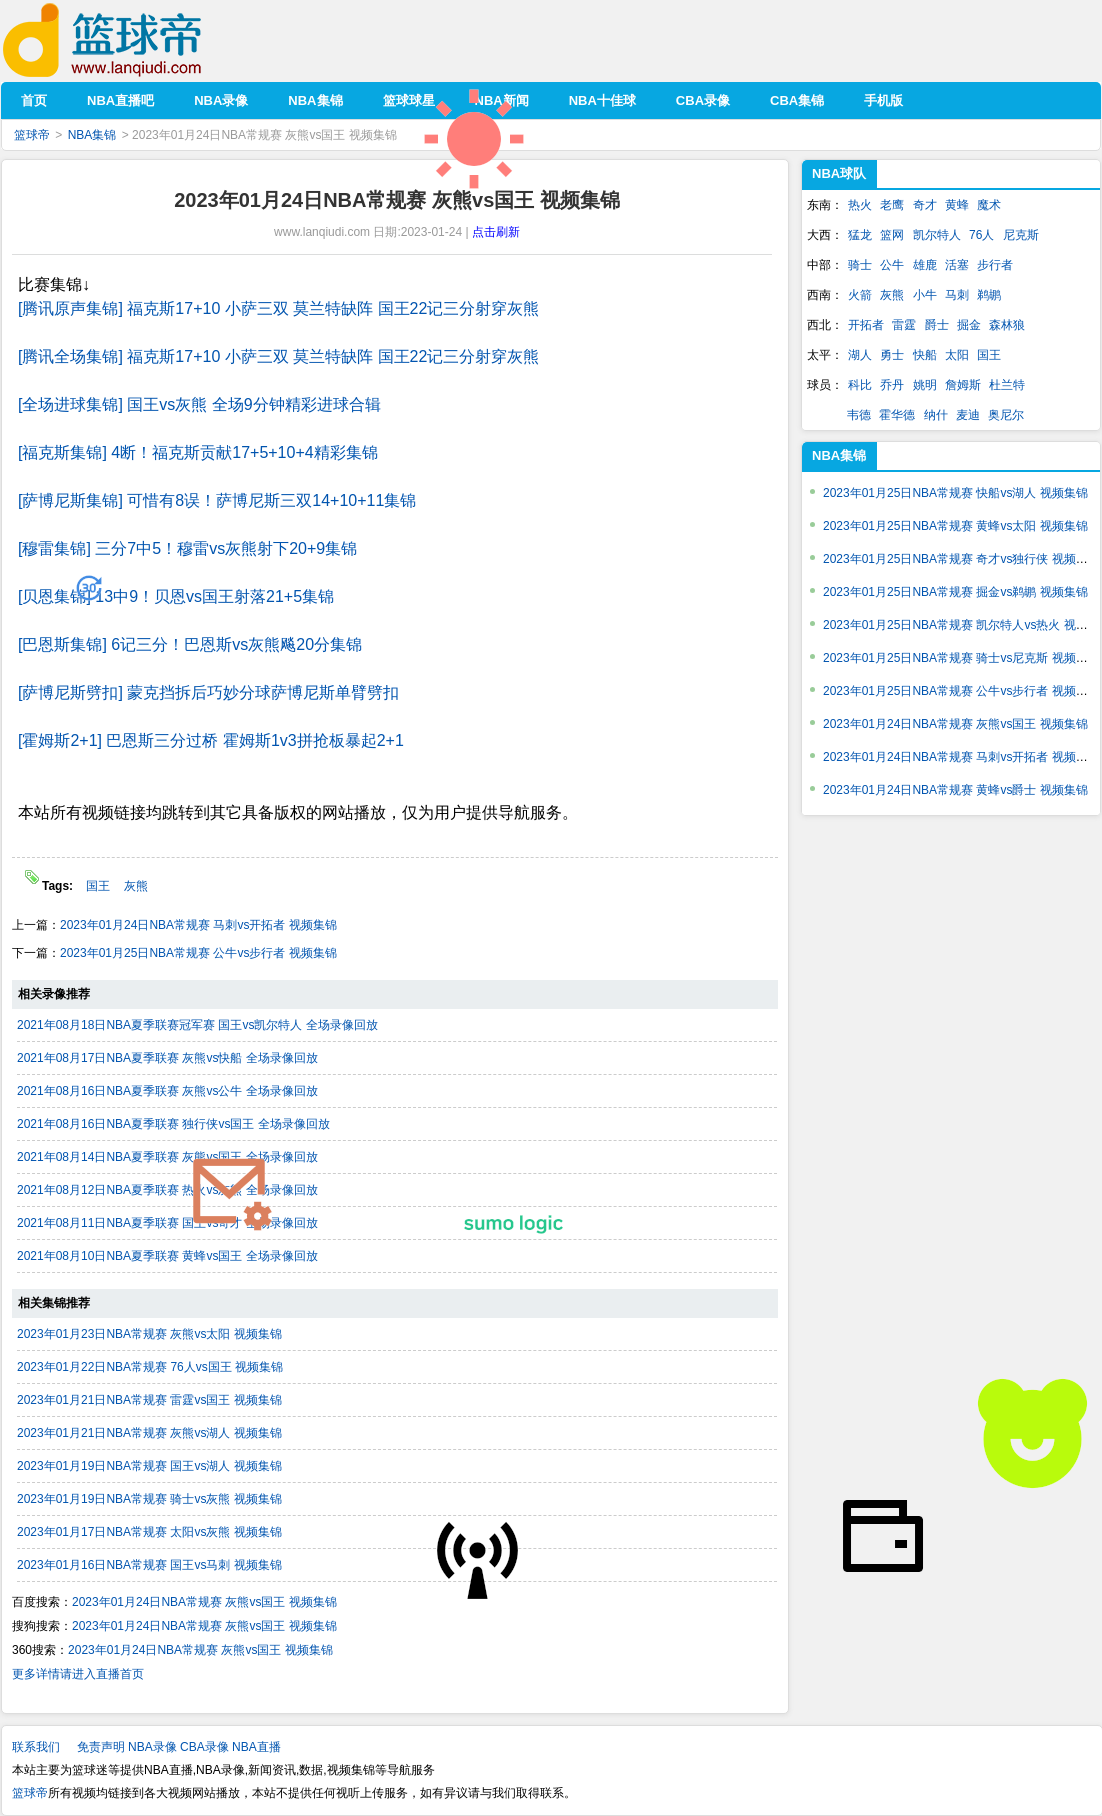 Image resolution: width=1102 pixels, height=1816 pixels. Describe the element at coordinates (513, 1224) in the screenshot. I see `sumo logic company logo` at that location.